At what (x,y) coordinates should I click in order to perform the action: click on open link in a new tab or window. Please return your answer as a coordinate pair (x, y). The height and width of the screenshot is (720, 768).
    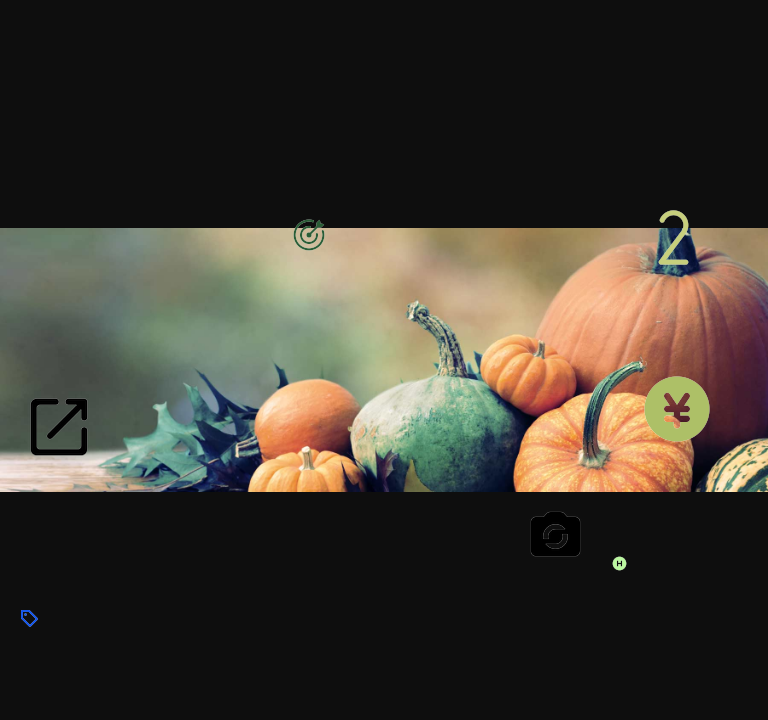
    Looking at the image, I should click on (59, 427).